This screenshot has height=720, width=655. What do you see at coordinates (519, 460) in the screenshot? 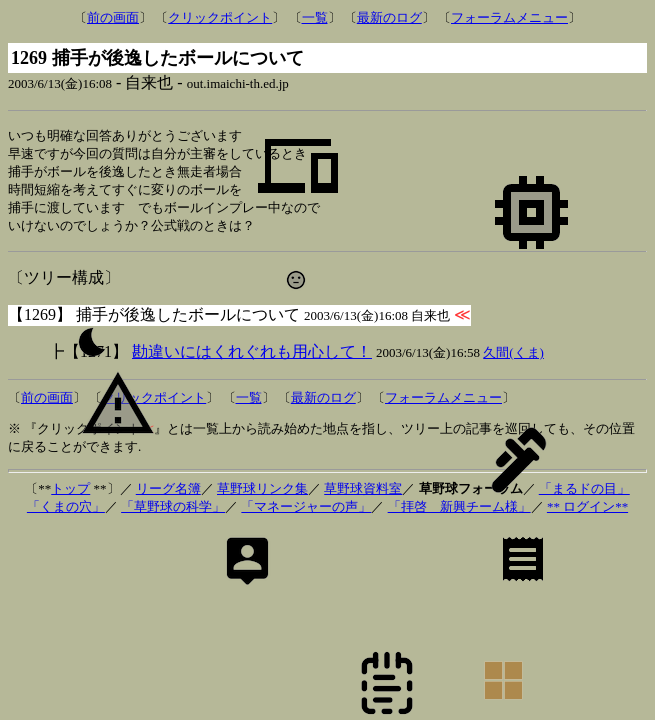
I see `access plumbing services or information` at bounding box center [519, 460].